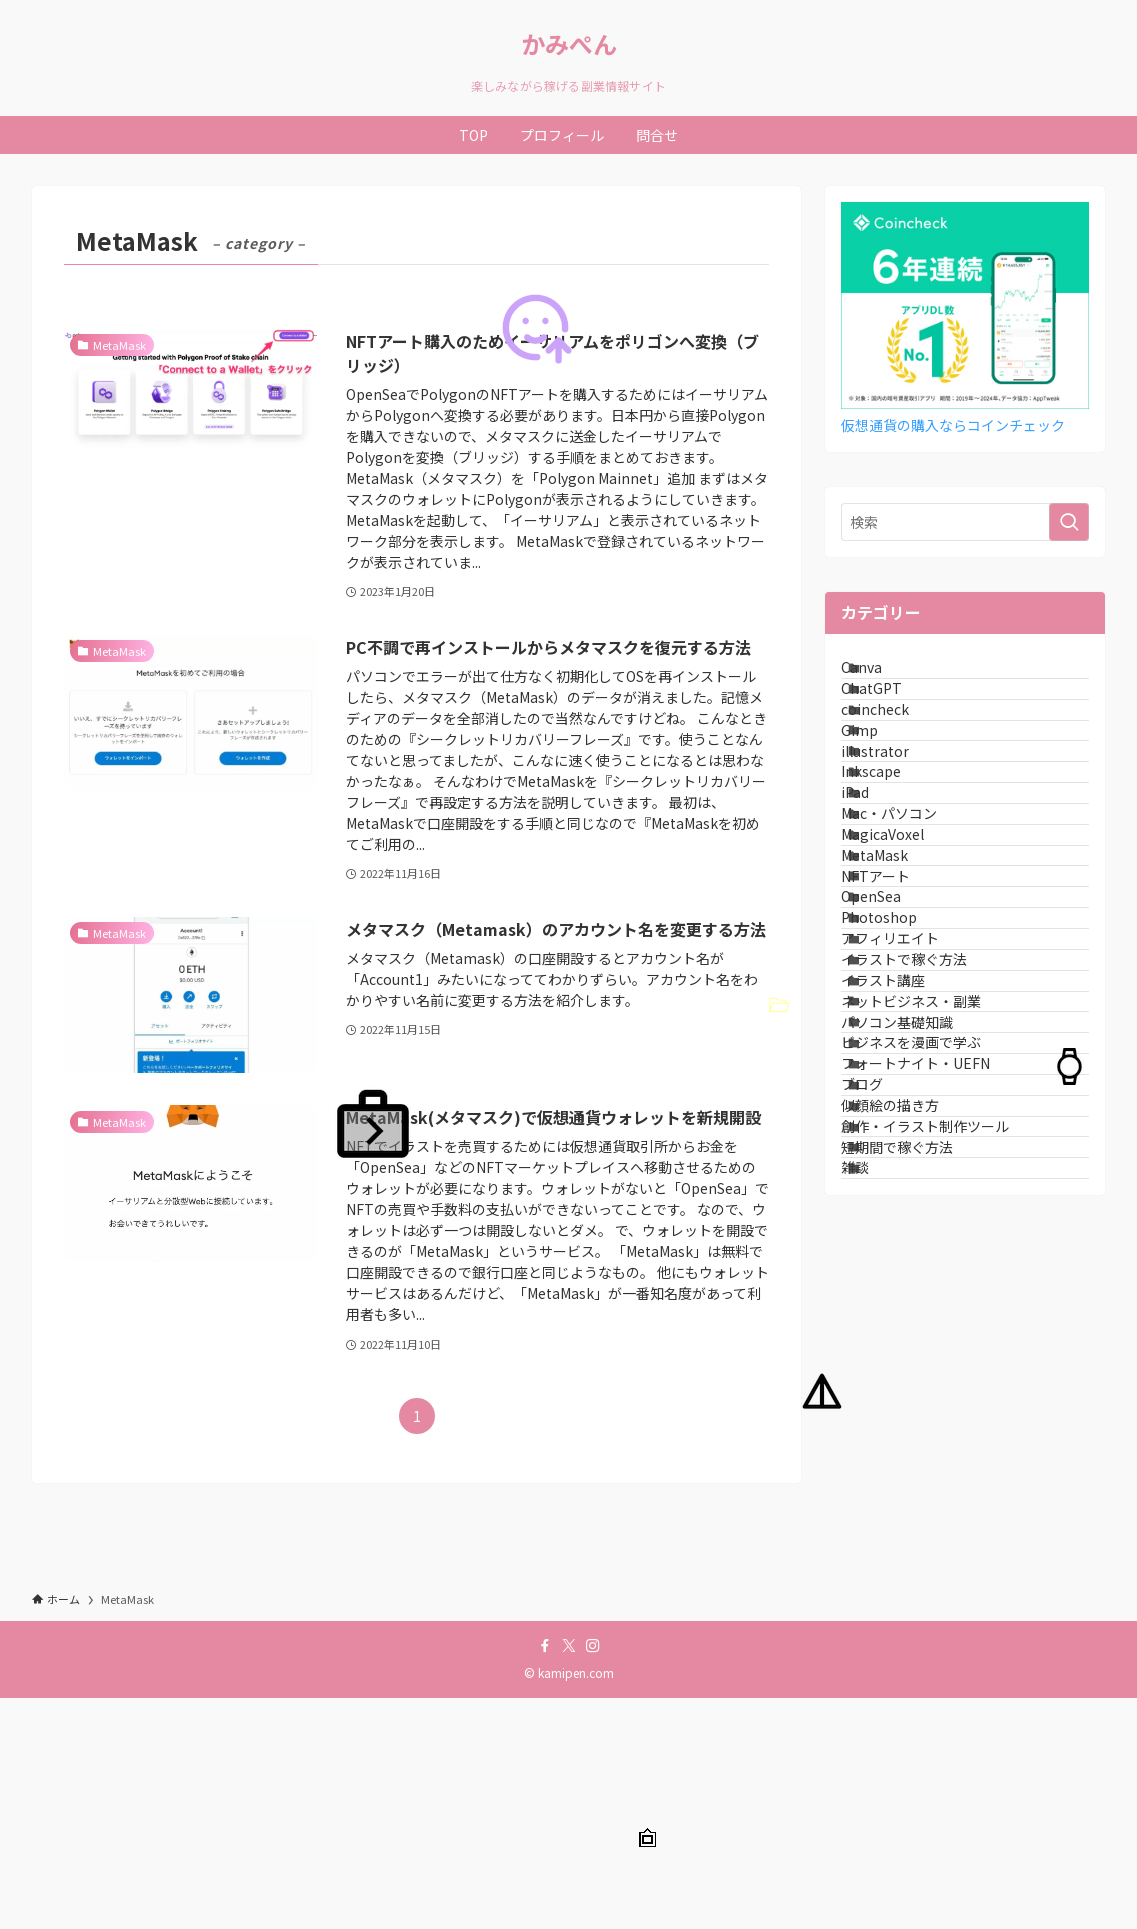 Image resolution: width=1137 pixels, height=1929 pixels. I want to click on improve mood or increase happiness level, so click(535, 327).